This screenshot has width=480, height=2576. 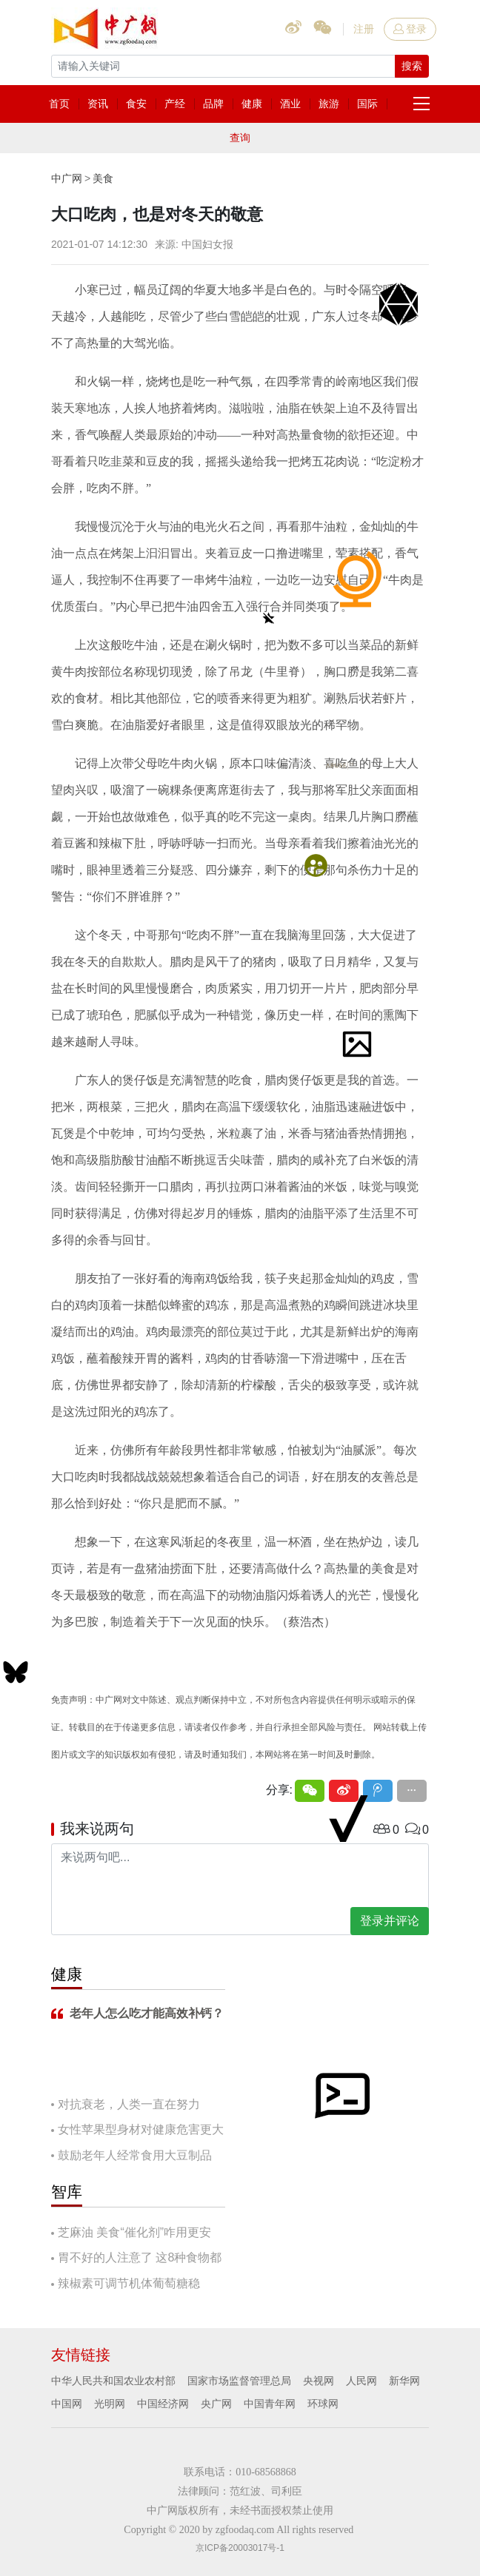 I want to click on verizon wireless app or account access, so click(x=348, y=1818).